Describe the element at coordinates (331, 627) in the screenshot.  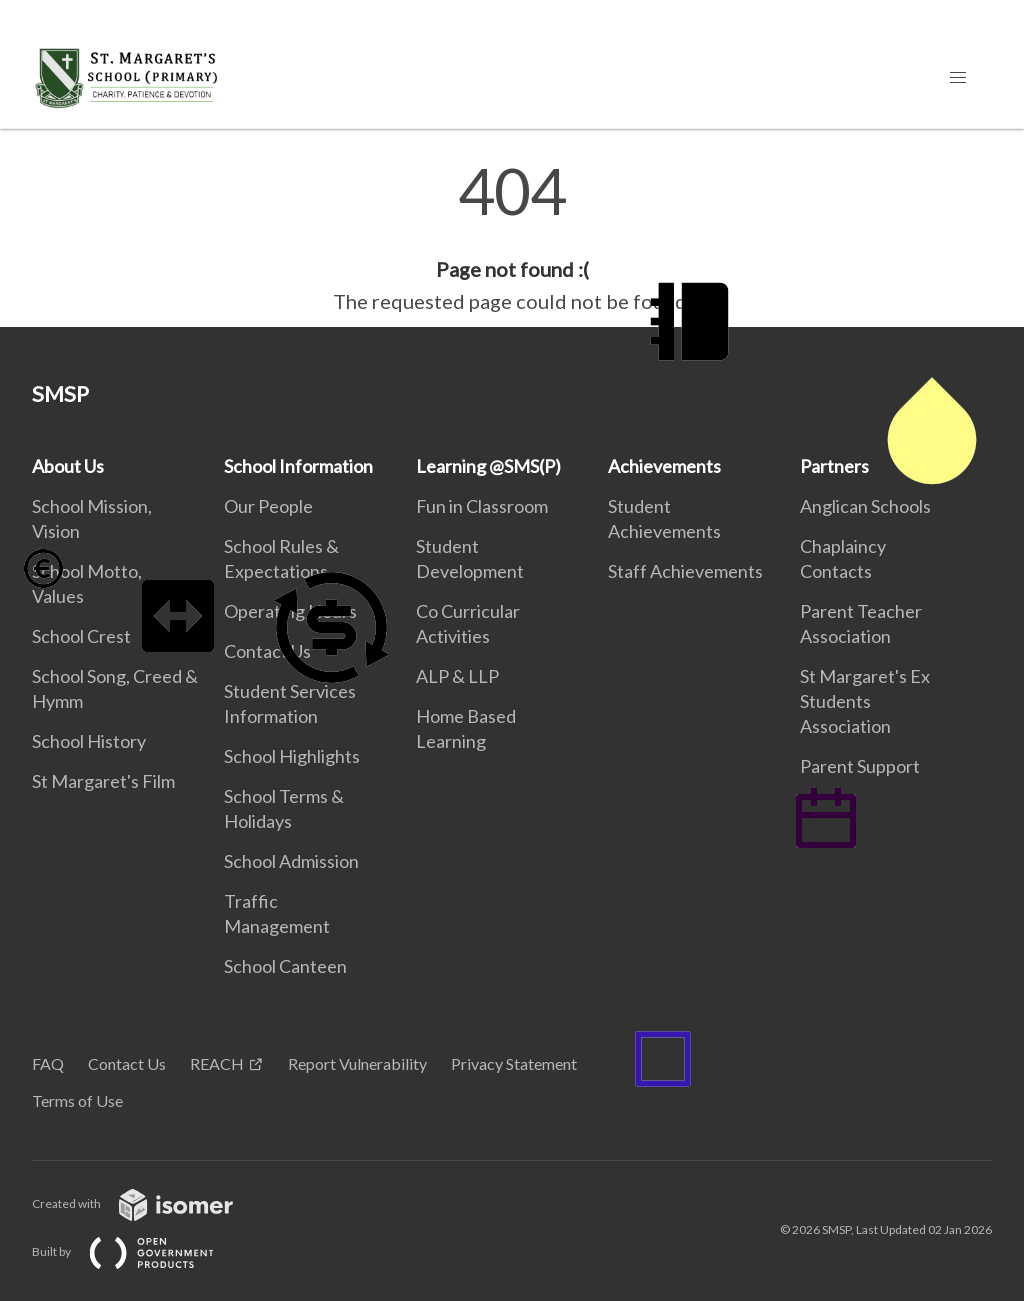
I see `currency exchange or conversion` at that location.